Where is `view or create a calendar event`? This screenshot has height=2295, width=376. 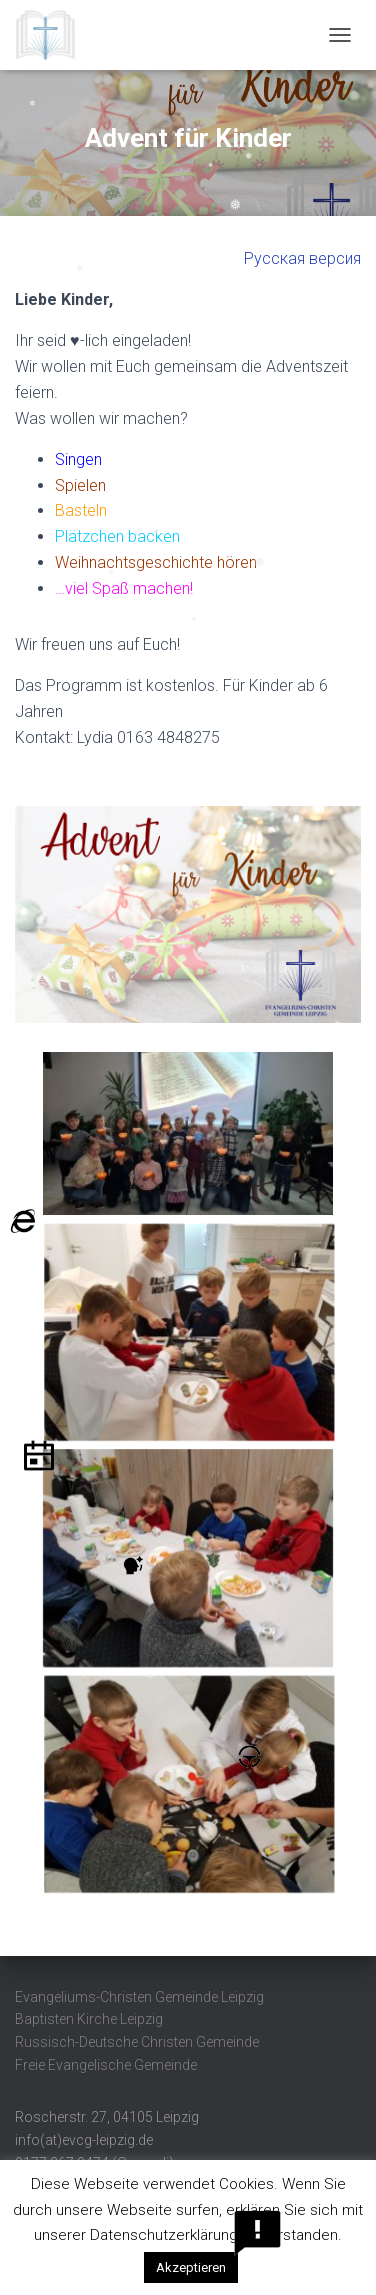 view or create a calendar event is located at coordinates (39, 1457).